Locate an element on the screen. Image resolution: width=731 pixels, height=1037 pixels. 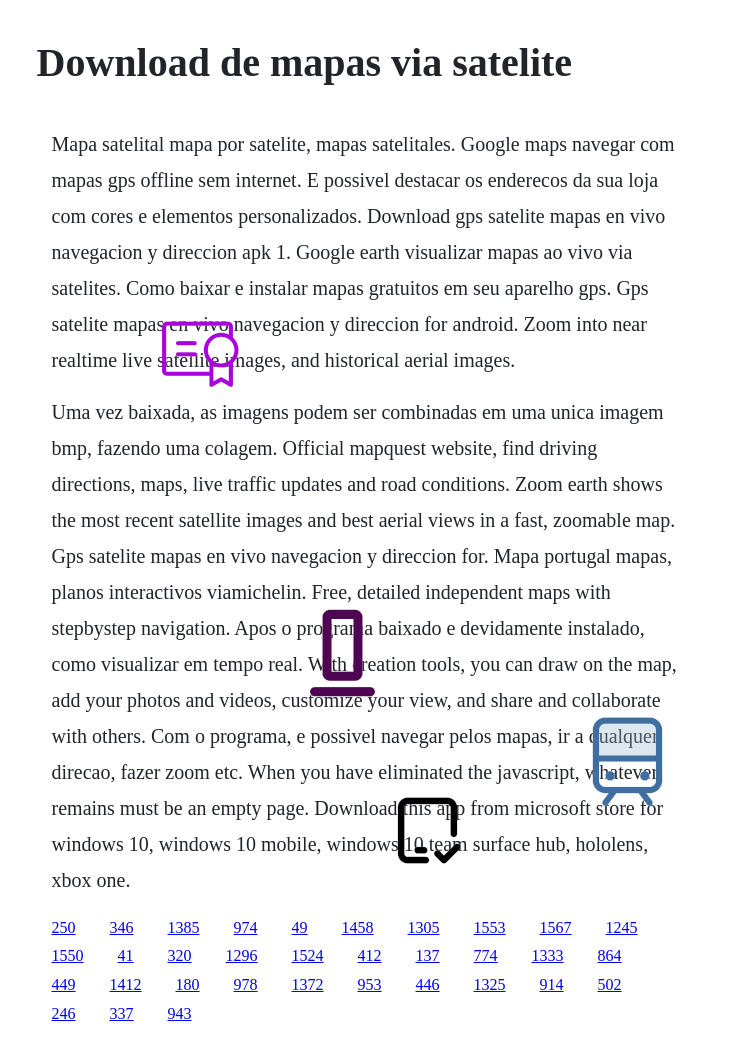
access train schedules or rail services is located at coordinates (627, 758).